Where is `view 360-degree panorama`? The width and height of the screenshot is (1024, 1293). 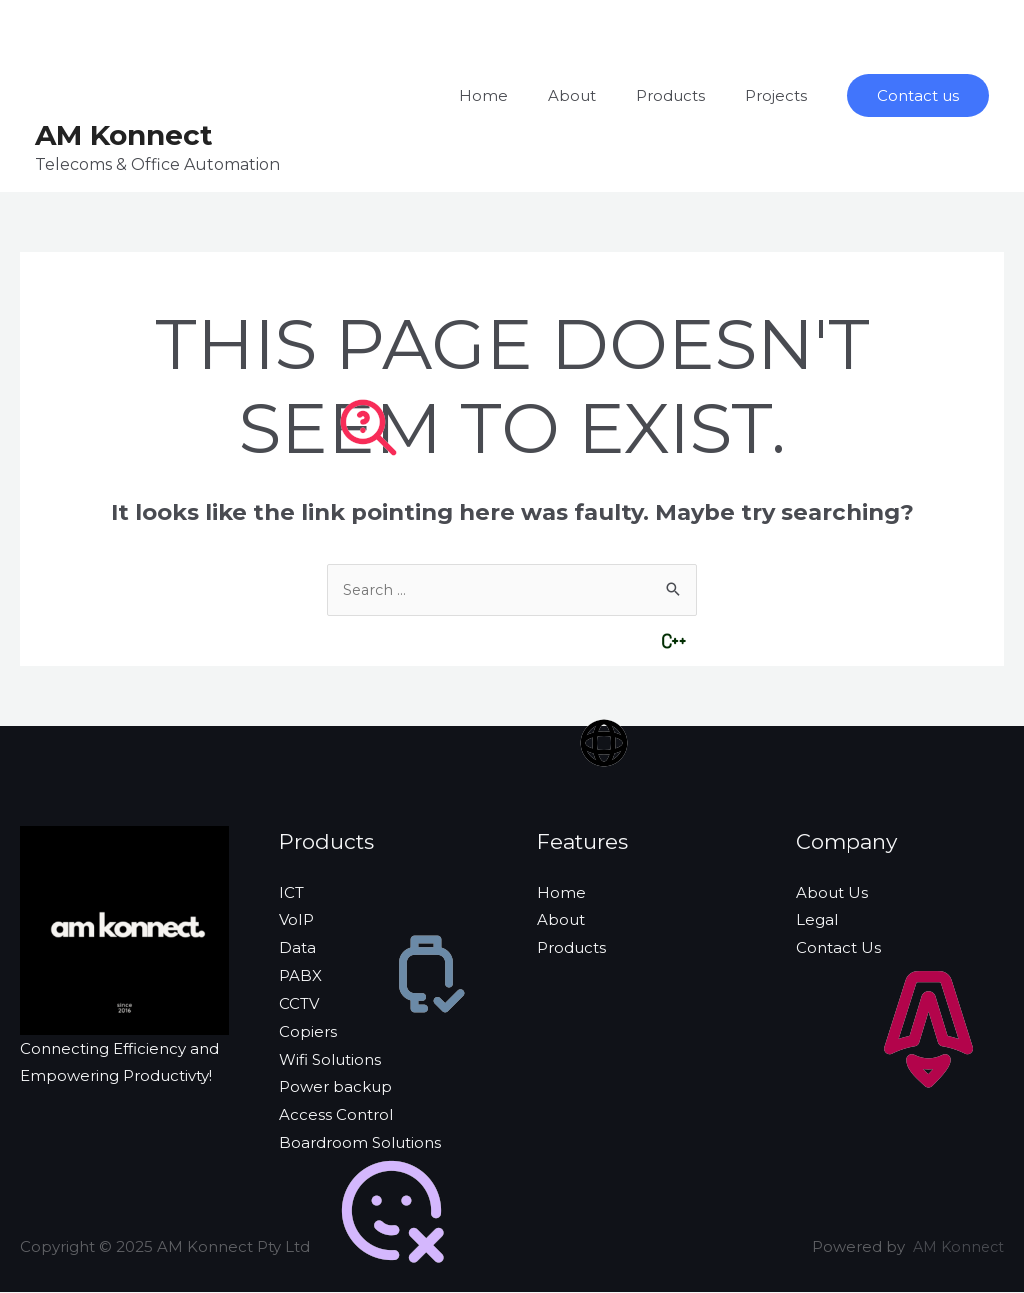
view 360-degree panorama is located at coordinates (604, 743).